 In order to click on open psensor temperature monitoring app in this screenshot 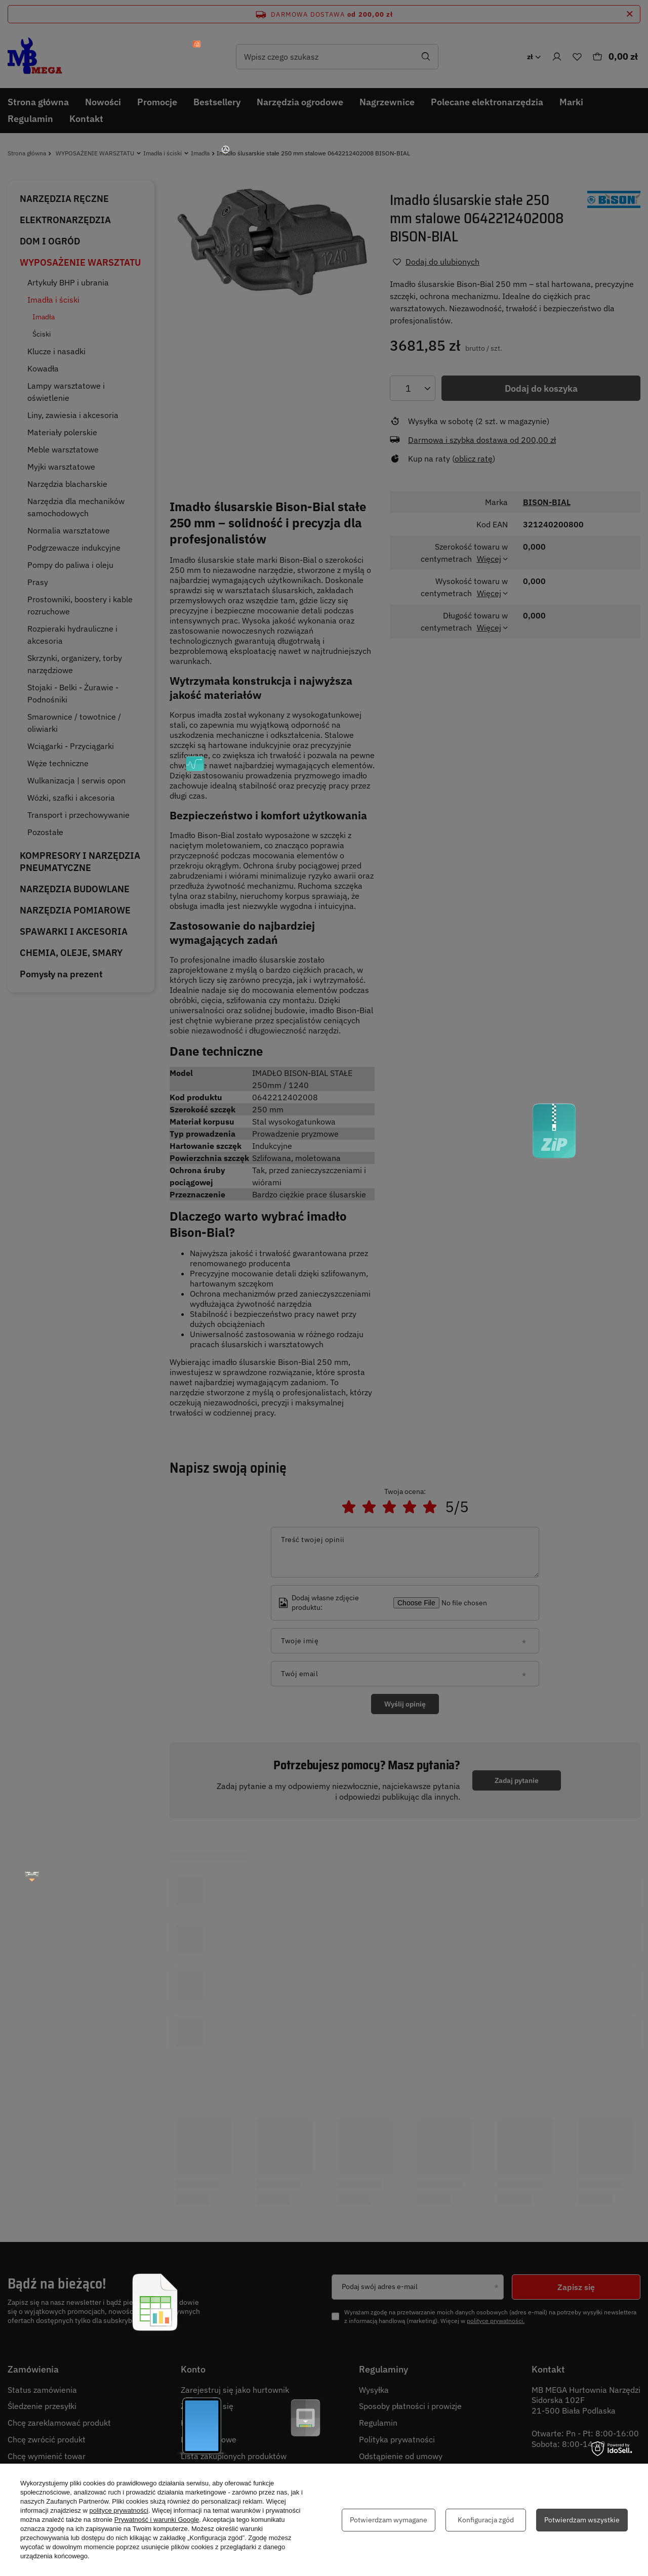, I will do `click(195, 764)`.